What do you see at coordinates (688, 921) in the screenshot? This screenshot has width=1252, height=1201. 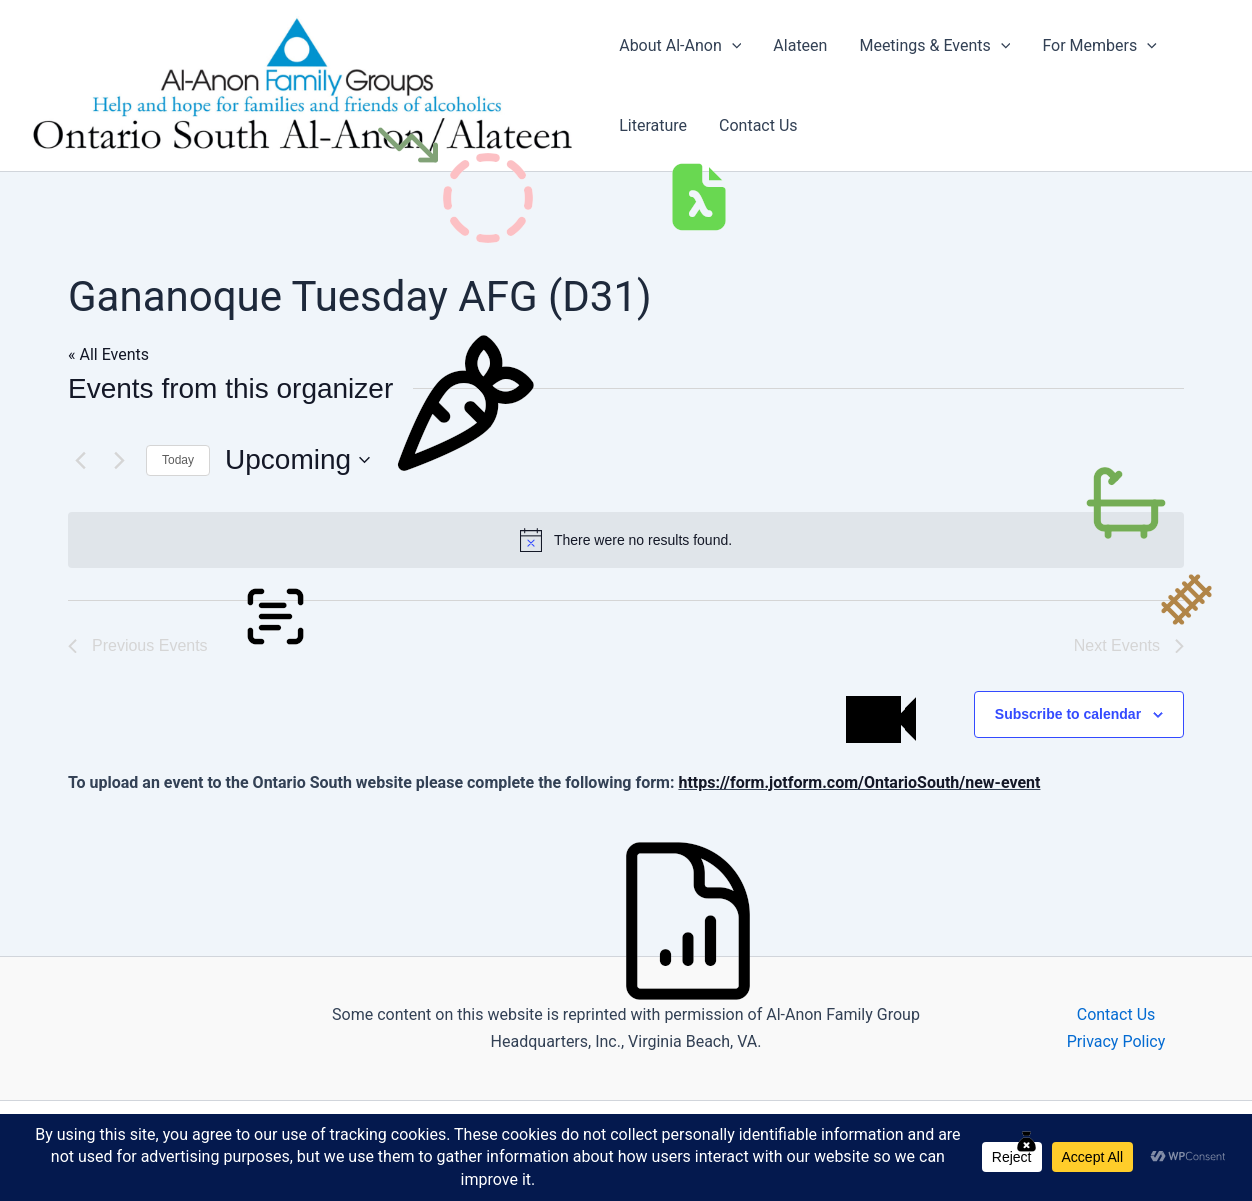 I see `view document analytics or statistics` at bounding box center [688, 921].